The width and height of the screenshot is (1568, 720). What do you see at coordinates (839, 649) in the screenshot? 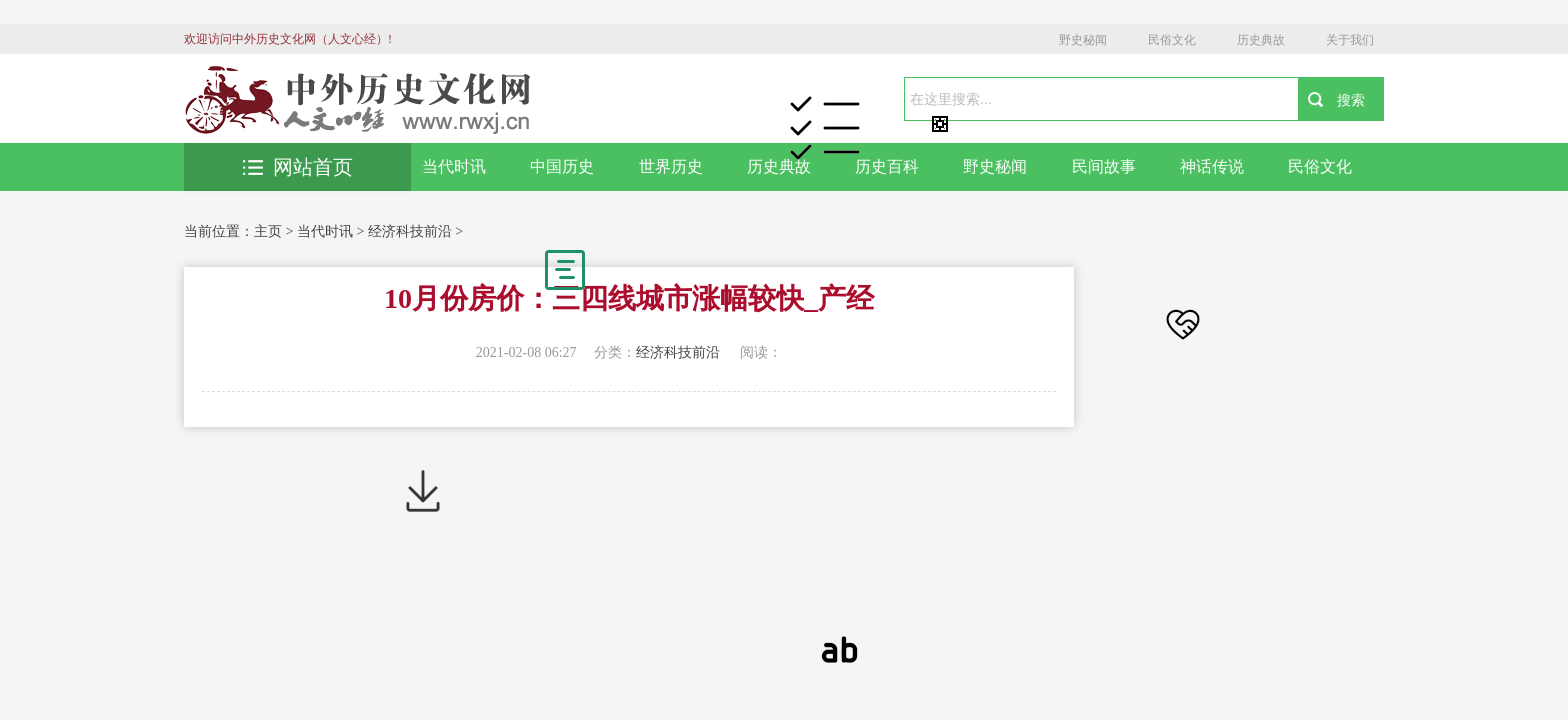
I see `switch to latin alphabet input` at bounding box center [839, 649].